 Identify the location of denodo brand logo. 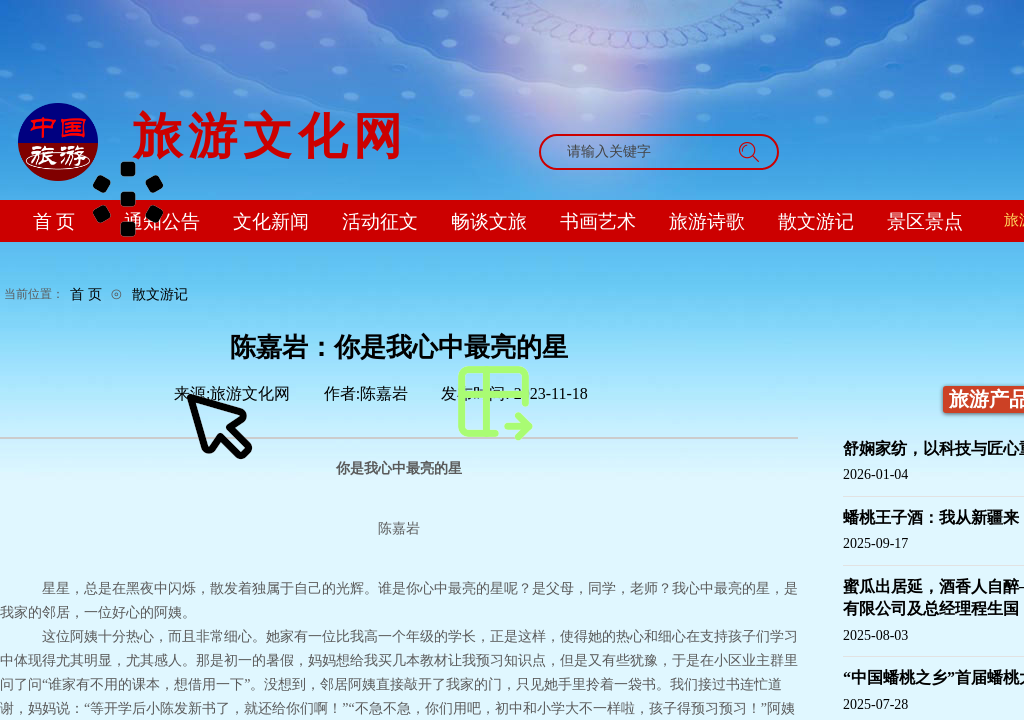
(128, 199).